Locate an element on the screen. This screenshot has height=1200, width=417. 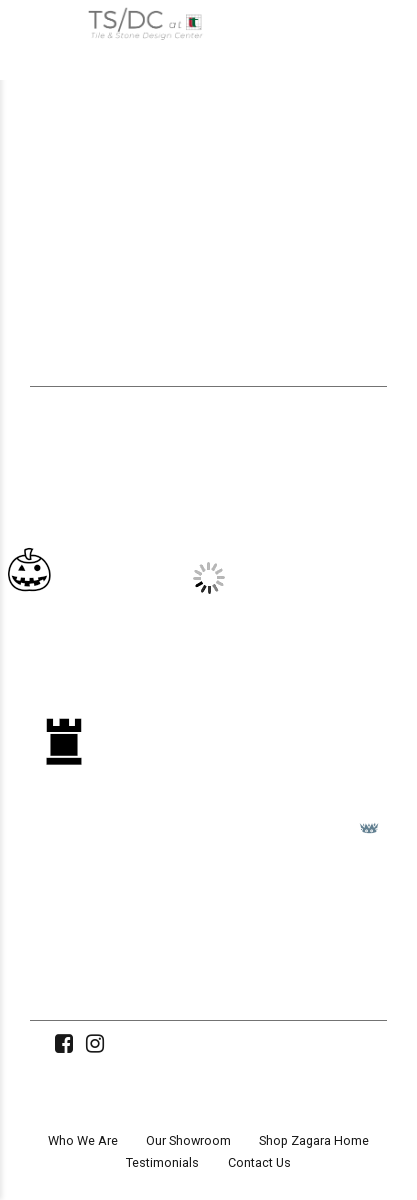
access halloween-themed content or events is located at coordinates (29, 569).